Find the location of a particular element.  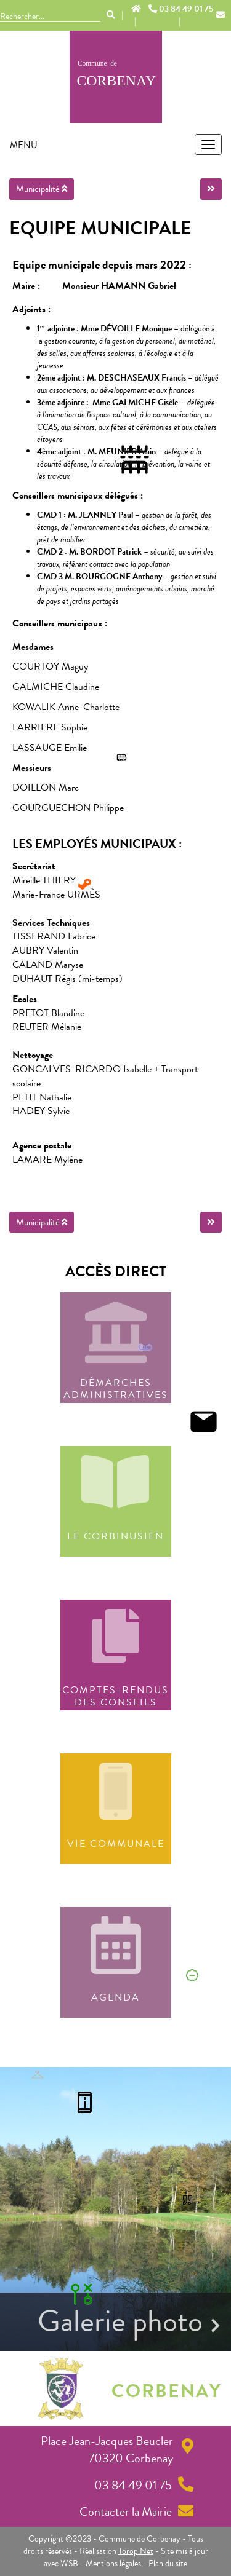

open your email inbox is located at coordinates (203, 1421).